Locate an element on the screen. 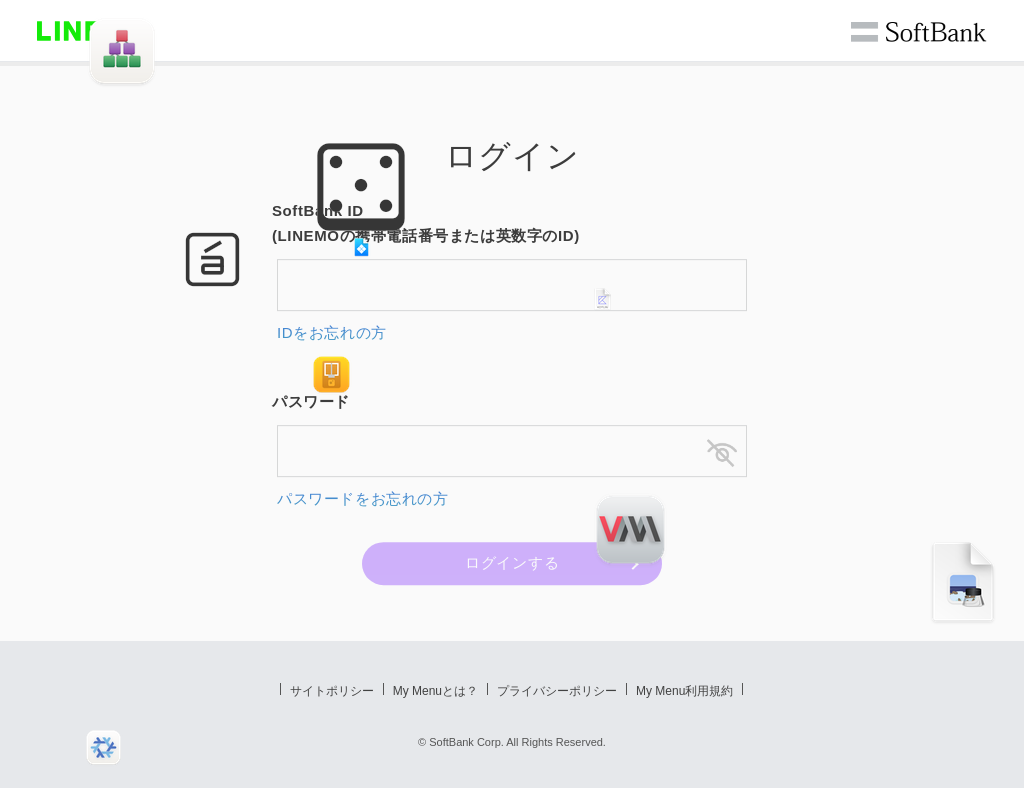  a kotlin source code file is located at coordinates (602, 299).